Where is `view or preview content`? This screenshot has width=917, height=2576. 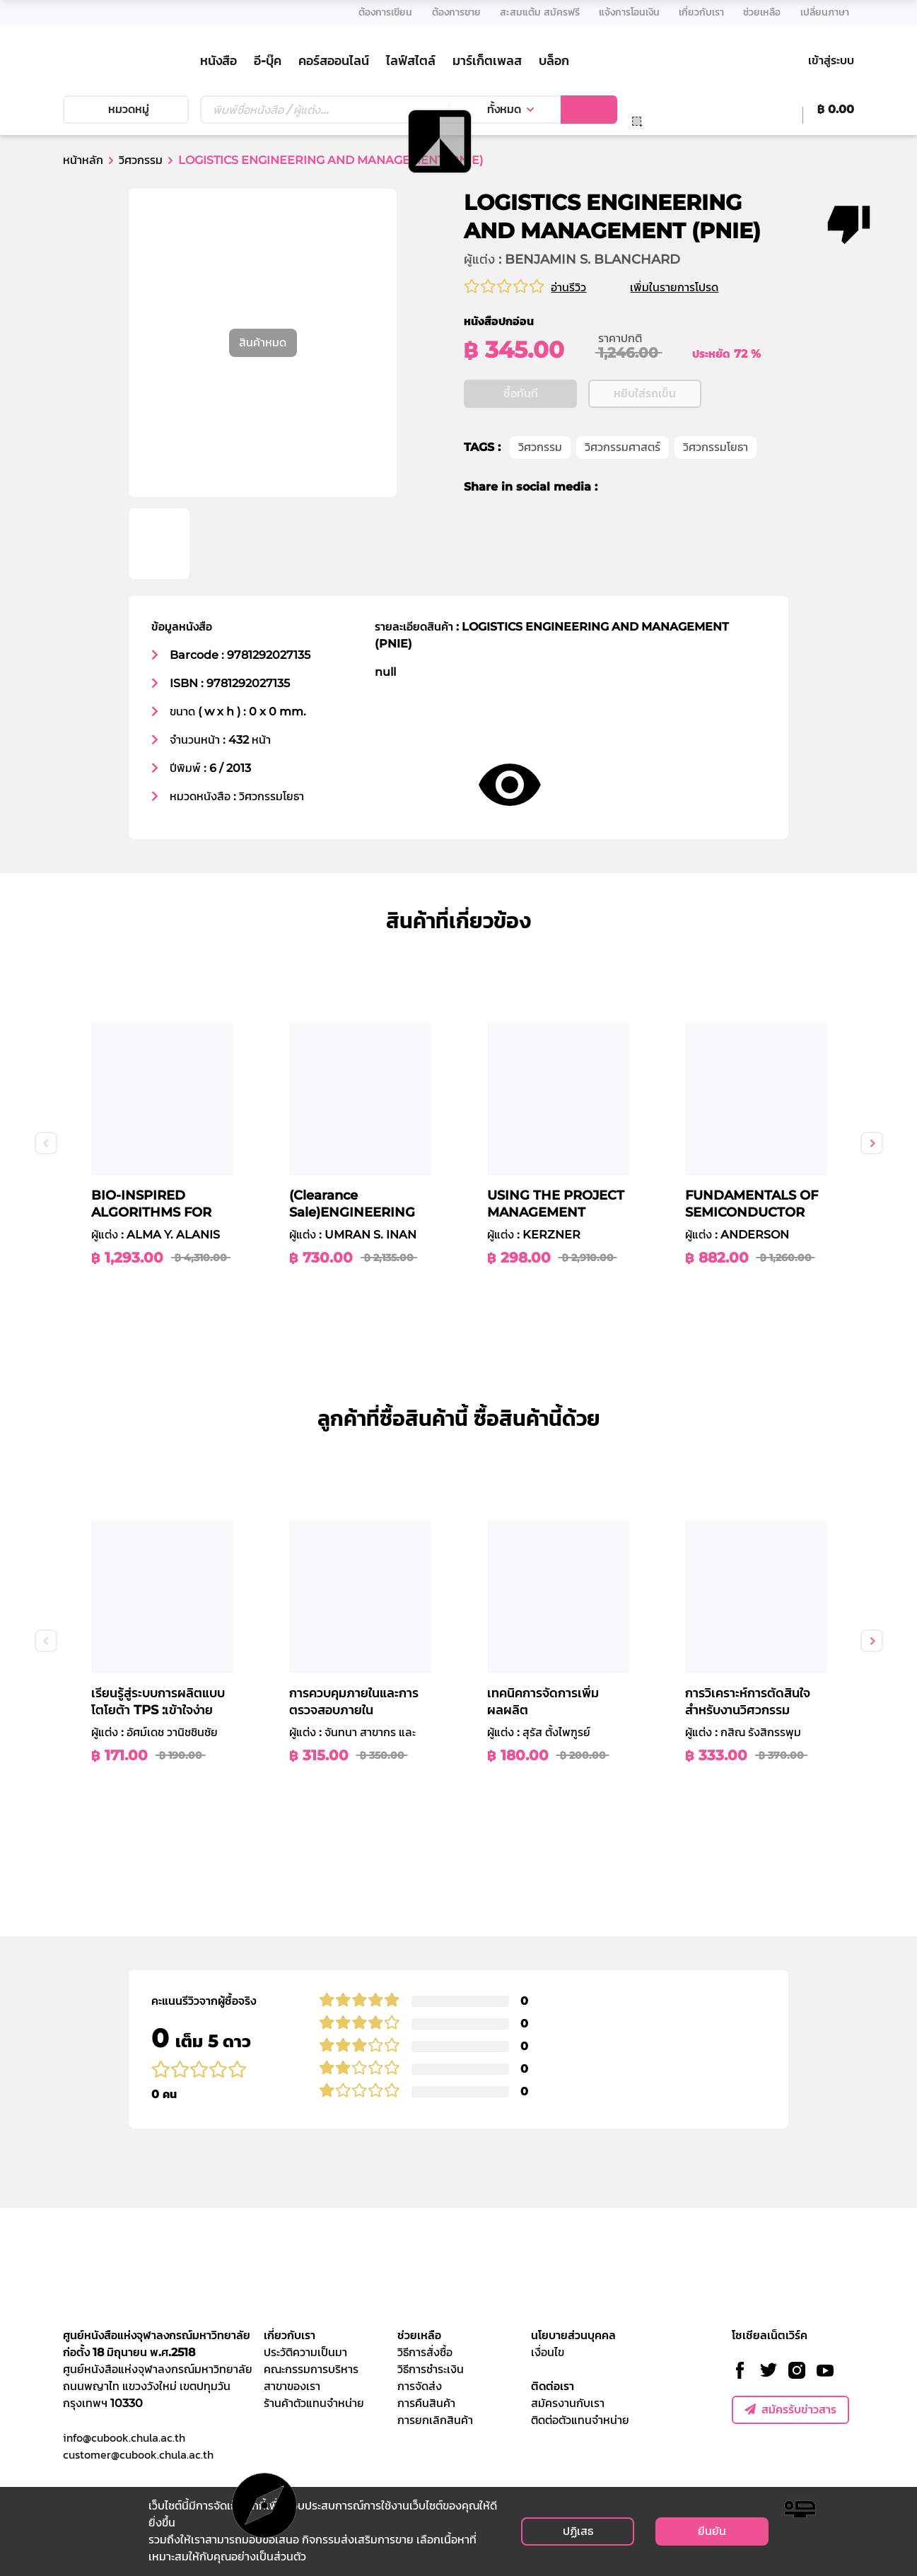
view or preview content is located at coordinates (510, 785).